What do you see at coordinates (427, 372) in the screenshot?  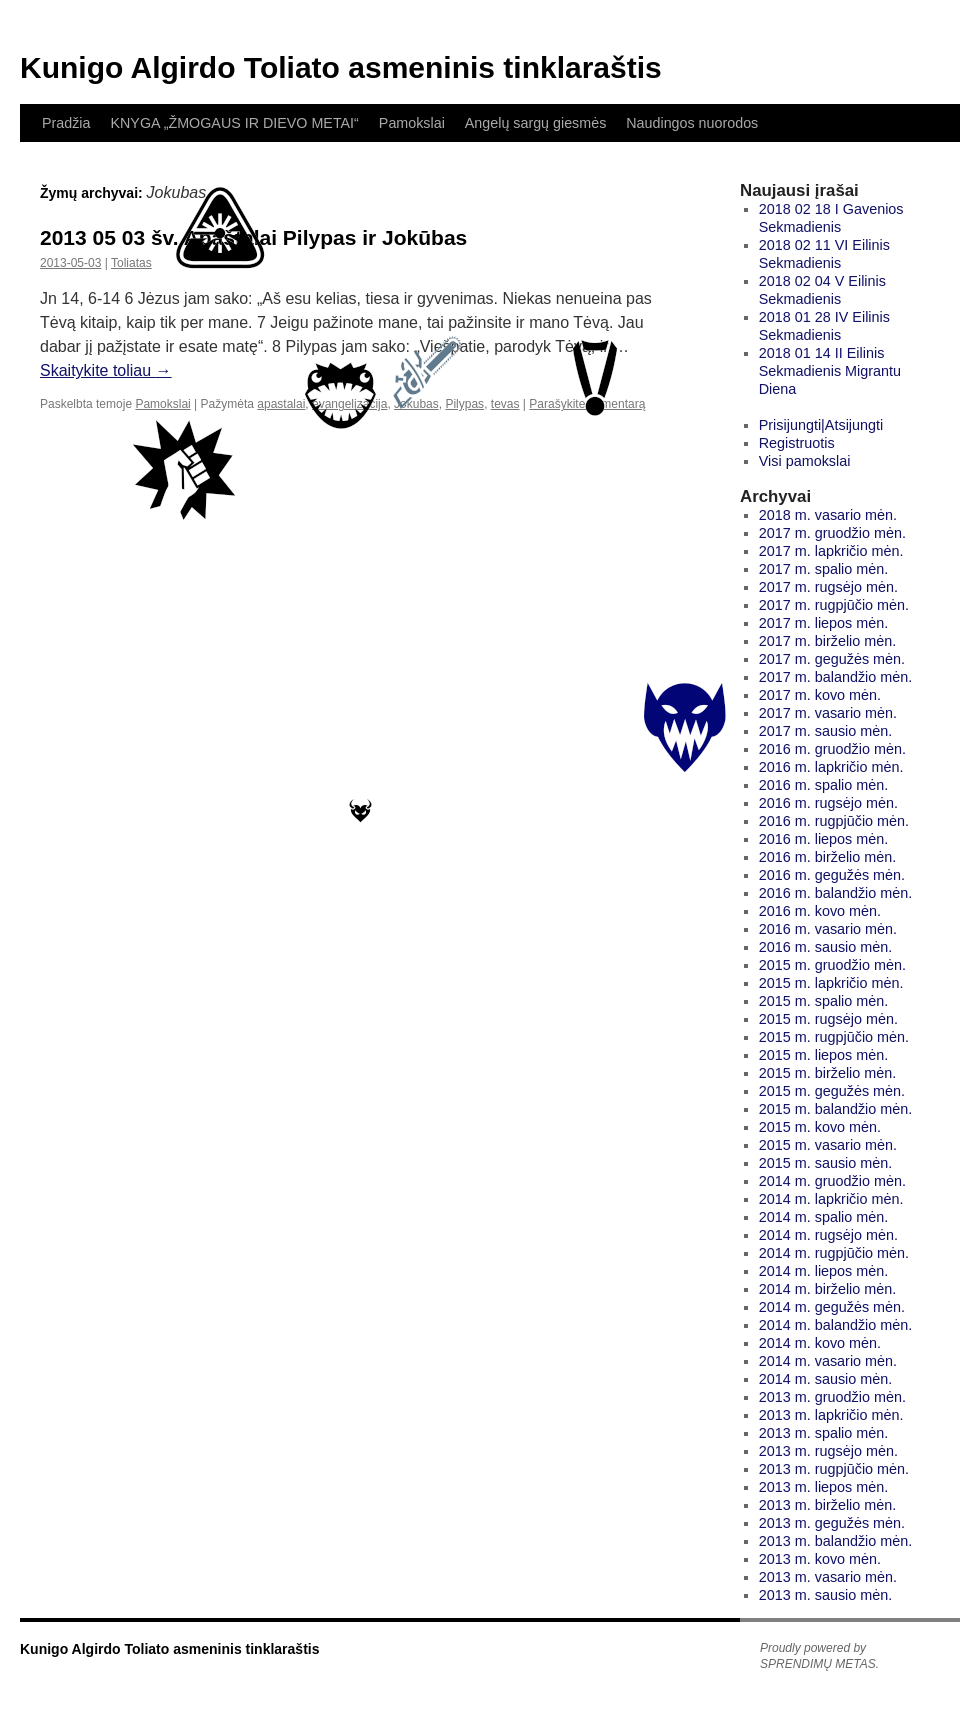 I see `chainsaw tool or equipment icon` at bounding box center [427, 372].